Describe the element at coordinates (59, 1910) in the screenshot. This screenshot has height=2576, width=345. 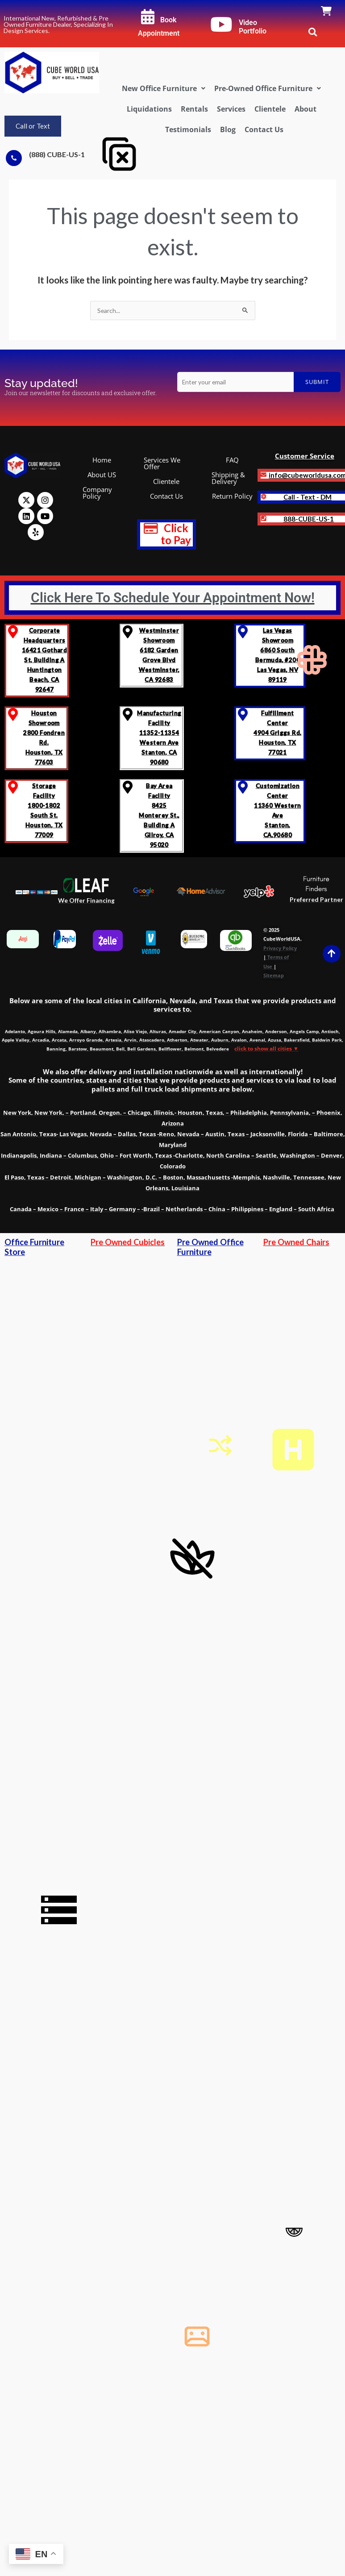
I see `access device storage settings` at that location.